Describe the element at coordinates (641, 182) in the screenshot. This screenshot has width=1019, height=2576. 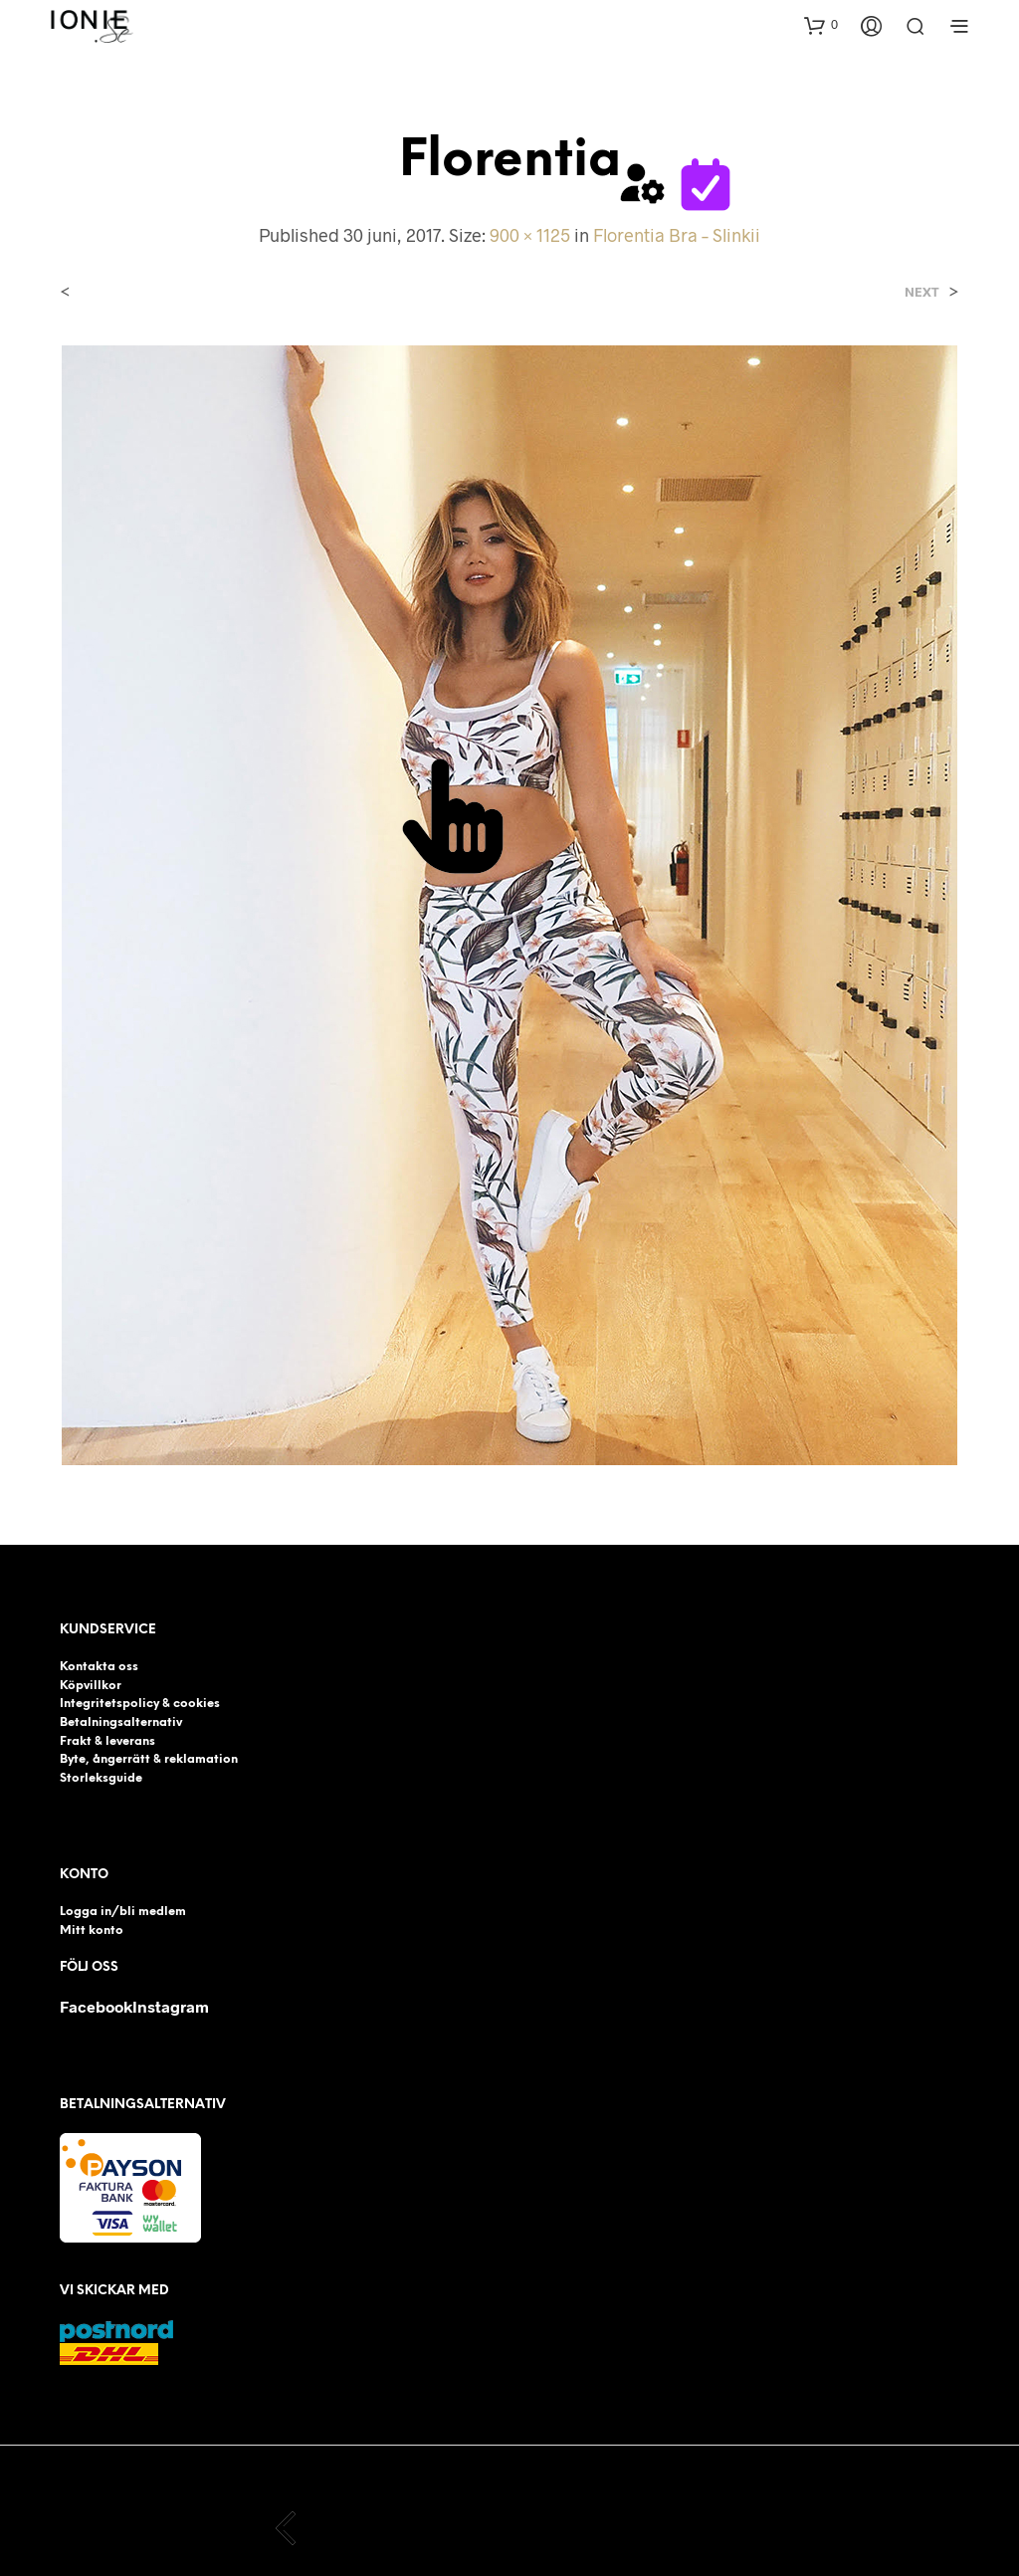
I see `access user settings` at that location.